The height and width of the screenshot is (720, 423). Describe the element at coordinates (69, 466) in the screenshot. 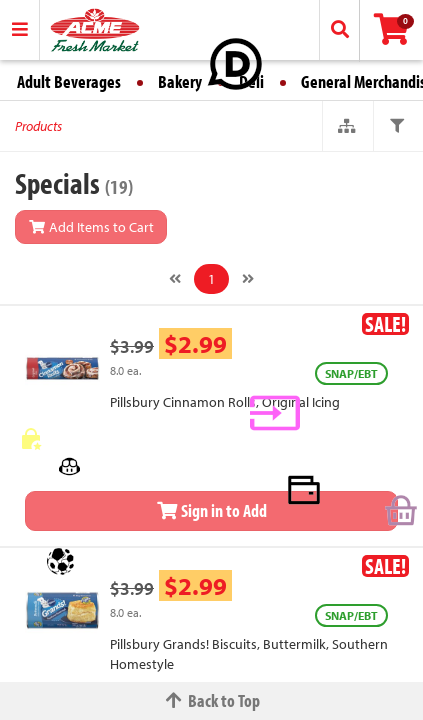

I see `GitHub Copilot AI coding assistant` at that location.